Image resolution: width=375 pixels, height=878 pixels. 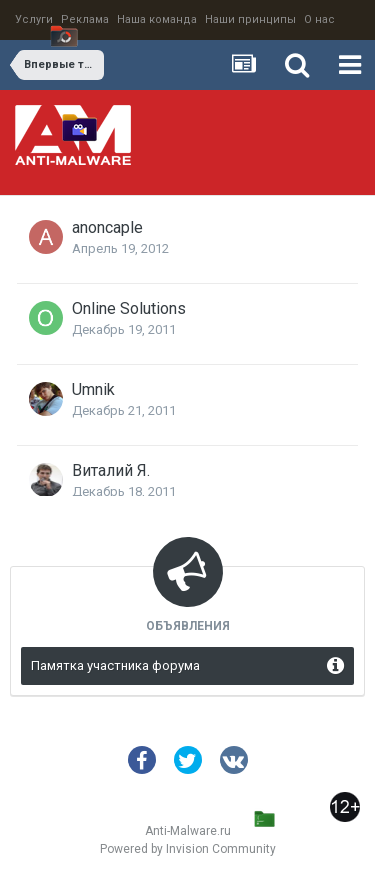 I want to click on open wondershare anireel project folder, so click(x=79, y=128).